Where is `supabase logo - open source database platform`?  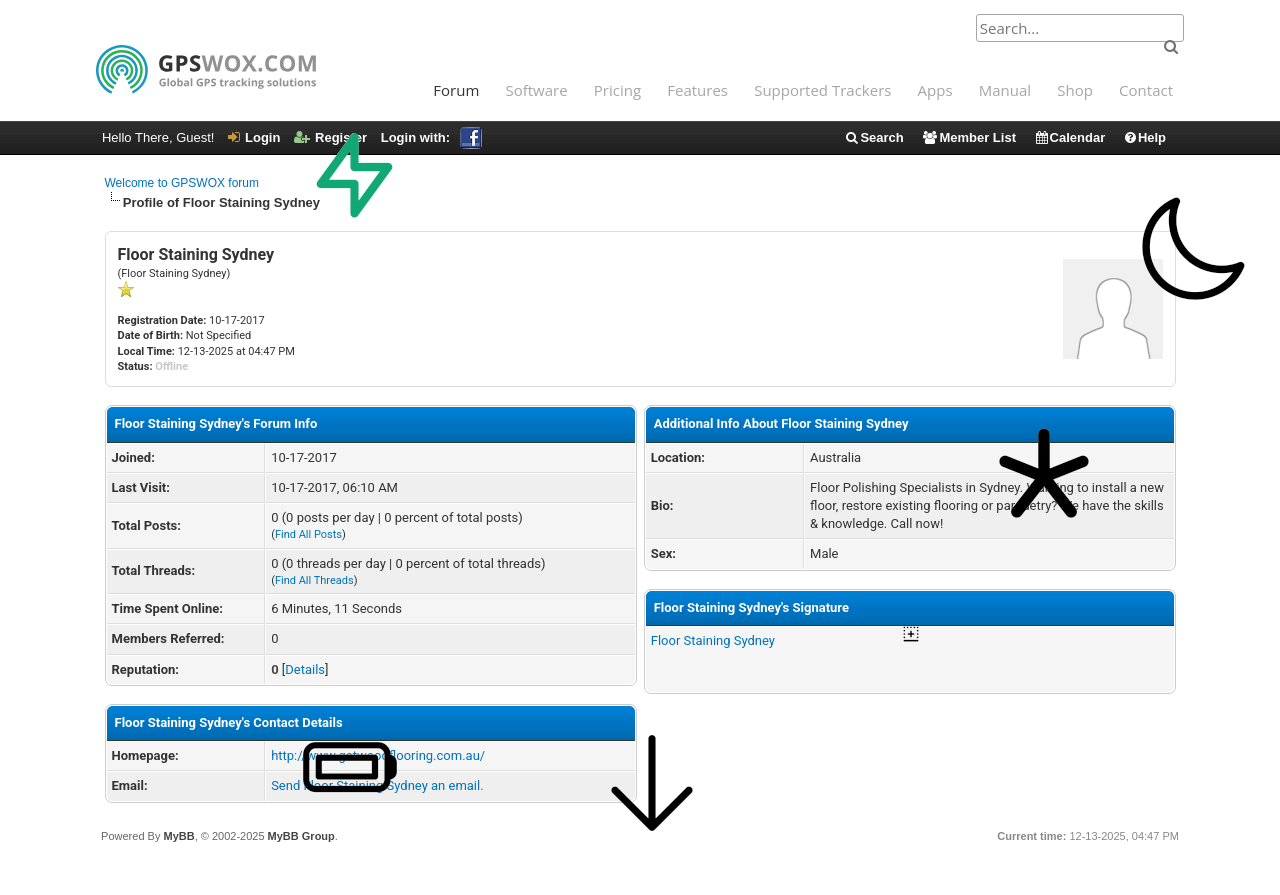 supabase logo - open source database platform is located at coordinates (354, 175).